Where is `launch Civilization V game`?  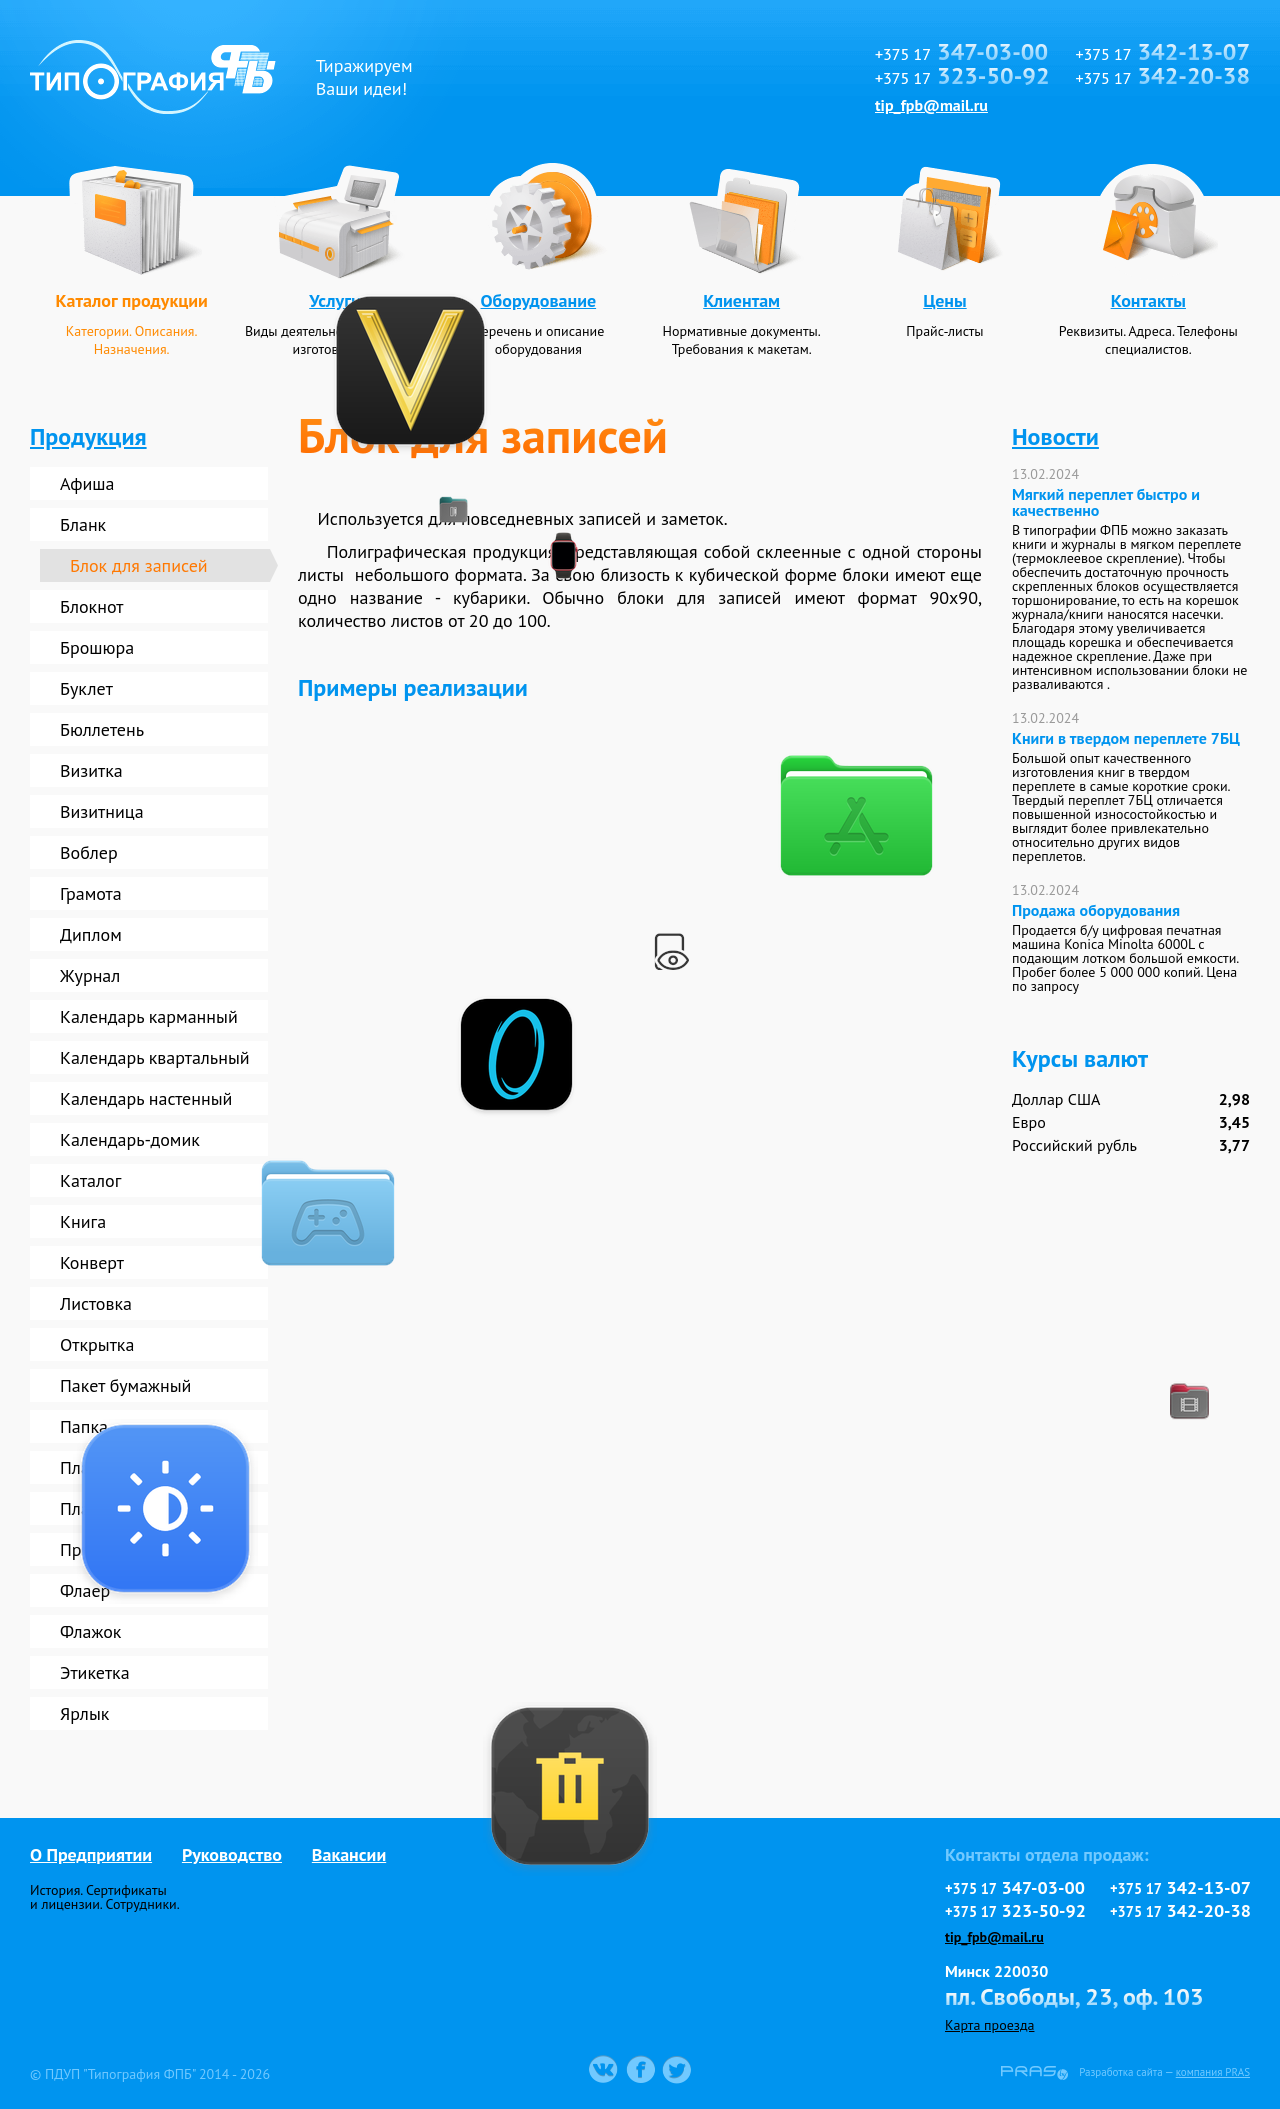
launch Civilization V game is located at coordinates (410, 370).